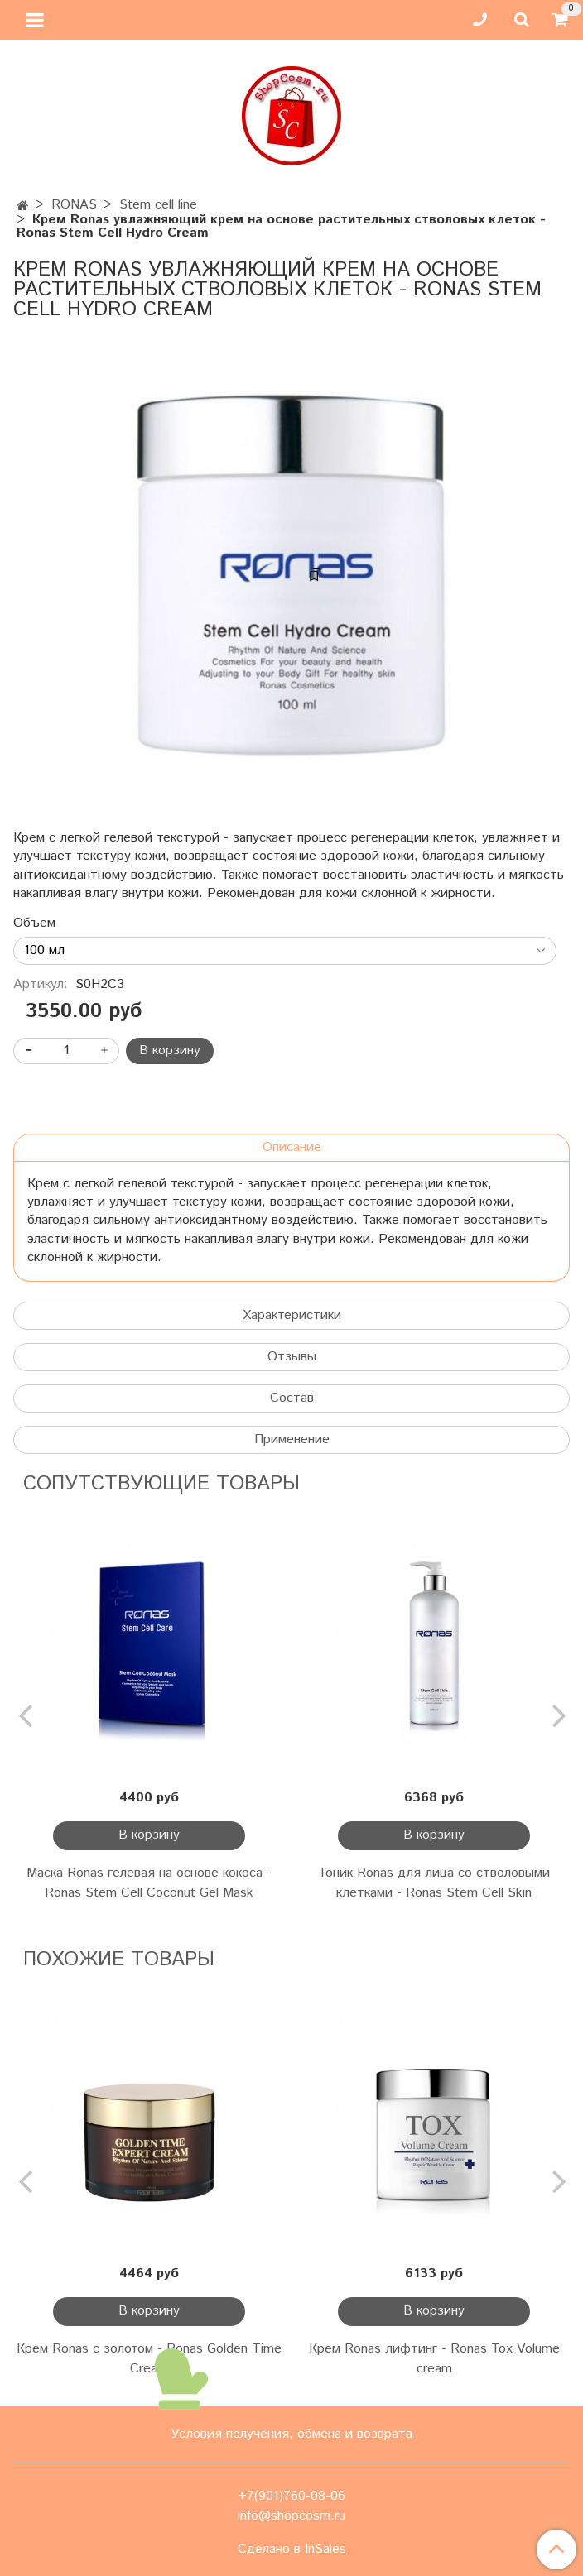 This screenshot has width=583, height=2576. I want to click on indicates cold weather or winter conditions, so click(181, 2379).